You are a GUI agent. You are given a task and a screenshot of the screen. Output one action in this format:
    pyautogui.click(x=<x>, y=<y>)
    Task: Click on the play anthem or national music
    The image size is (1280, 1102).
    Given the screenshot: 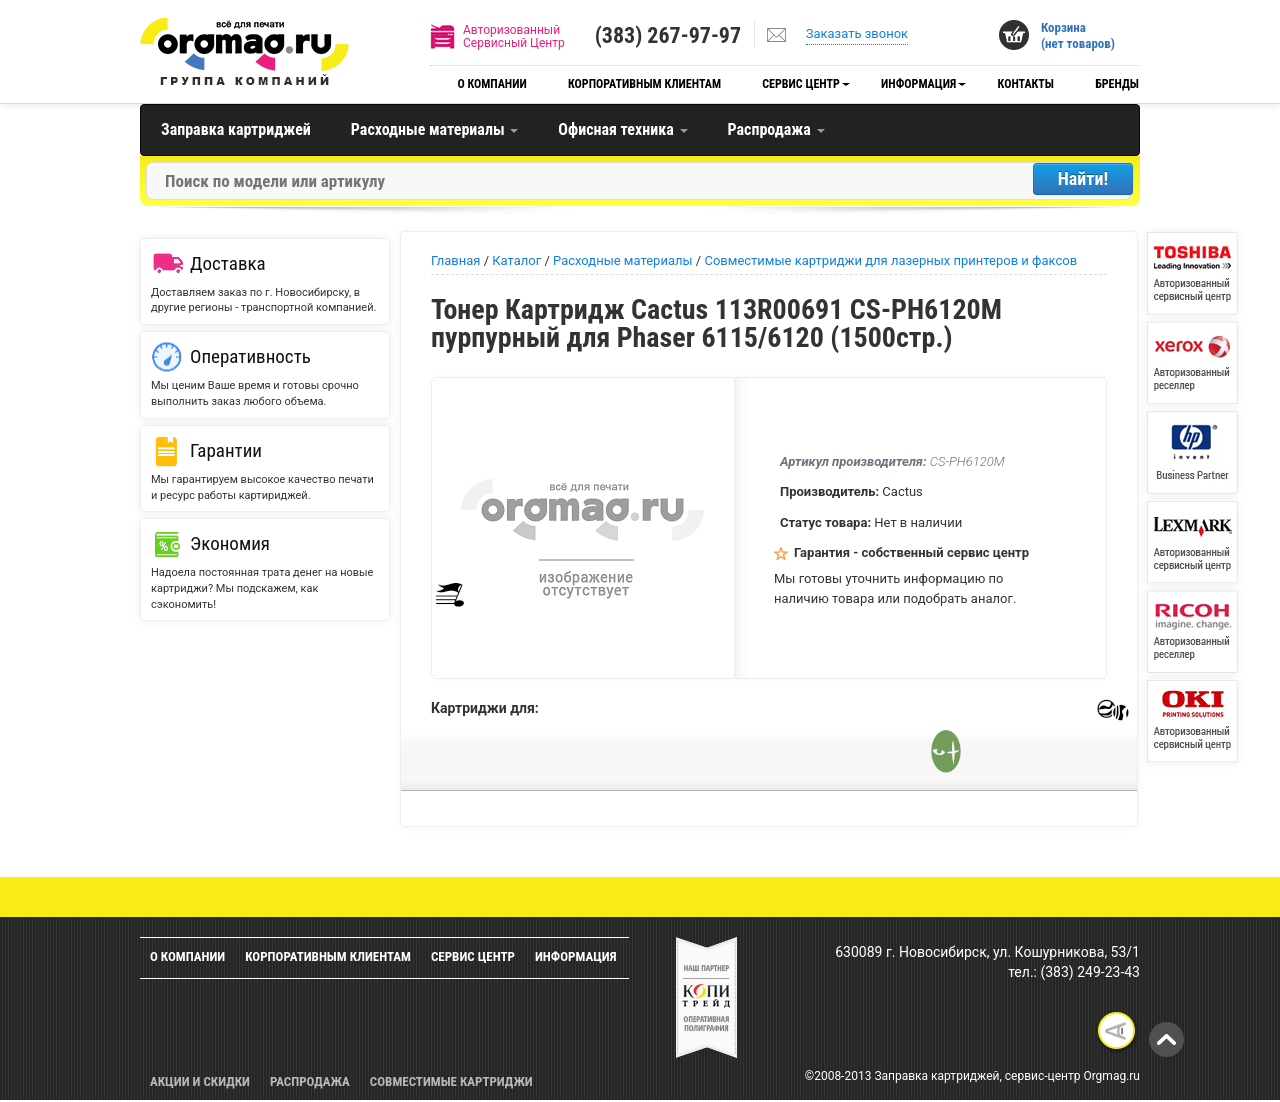 What is the action you would take?
    pyautogui.click(x=450, y=595)
    